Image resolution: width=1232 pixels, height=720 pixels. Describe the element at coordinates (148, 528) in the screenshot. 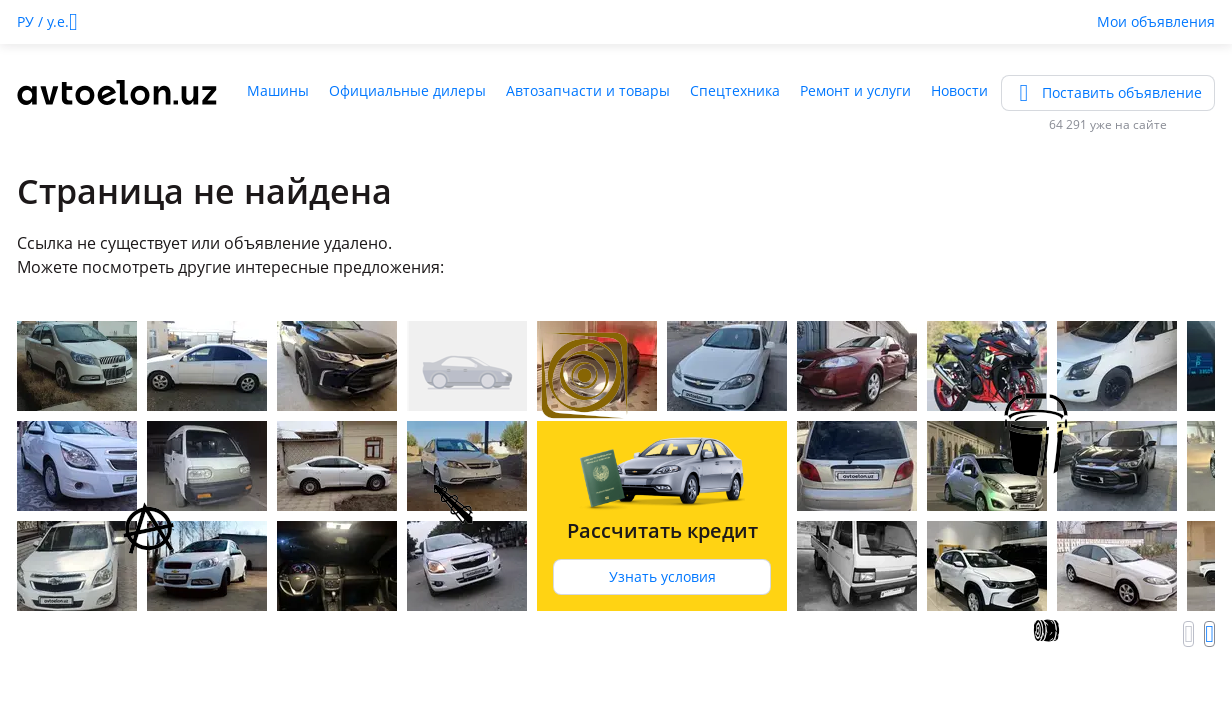

I see `indicates anarchist or anti-establishment faction in game` at that location.